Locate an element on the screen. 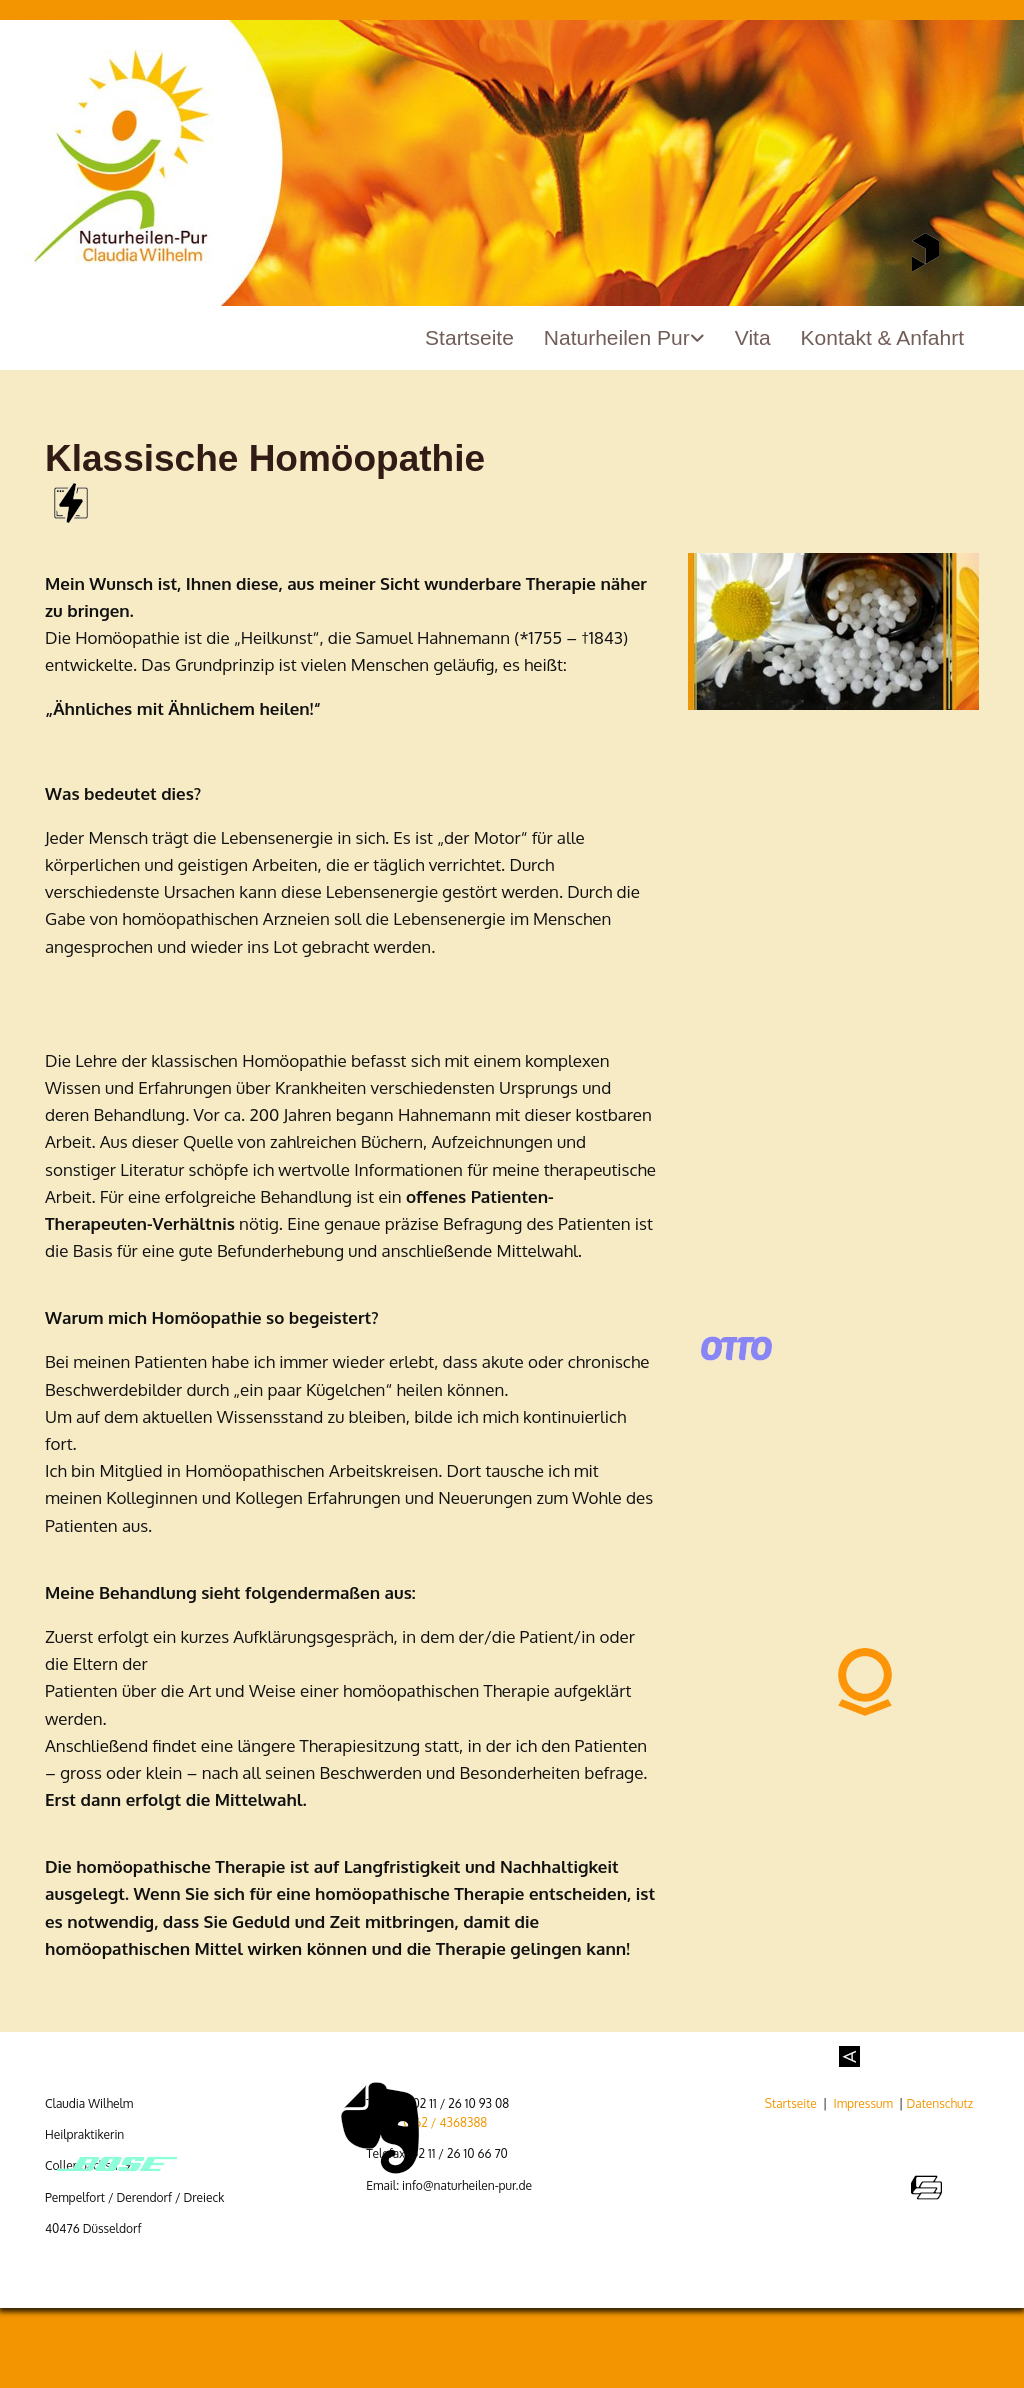 The image size is (1024, 2388). cloudflare pages logo is located at coordinates (71, 503).